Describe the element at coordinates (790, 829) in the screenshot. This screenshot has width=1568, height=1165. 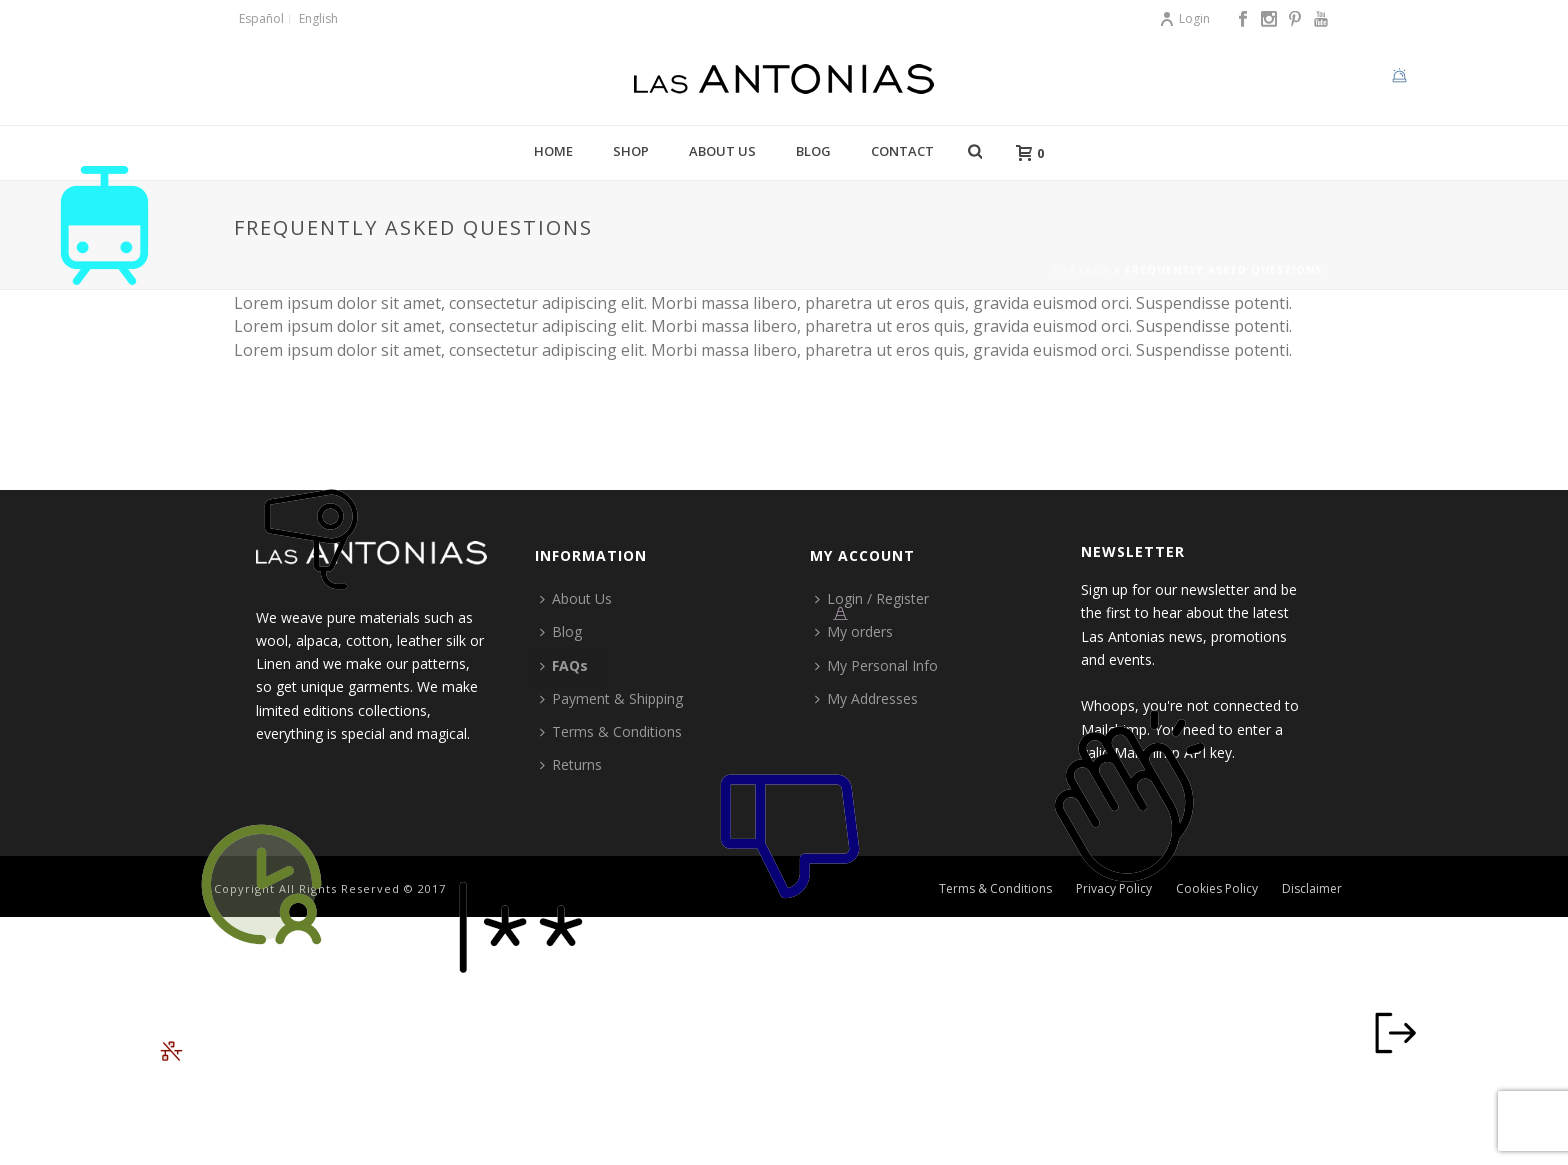
I see `dislike or downvote content` at that location.